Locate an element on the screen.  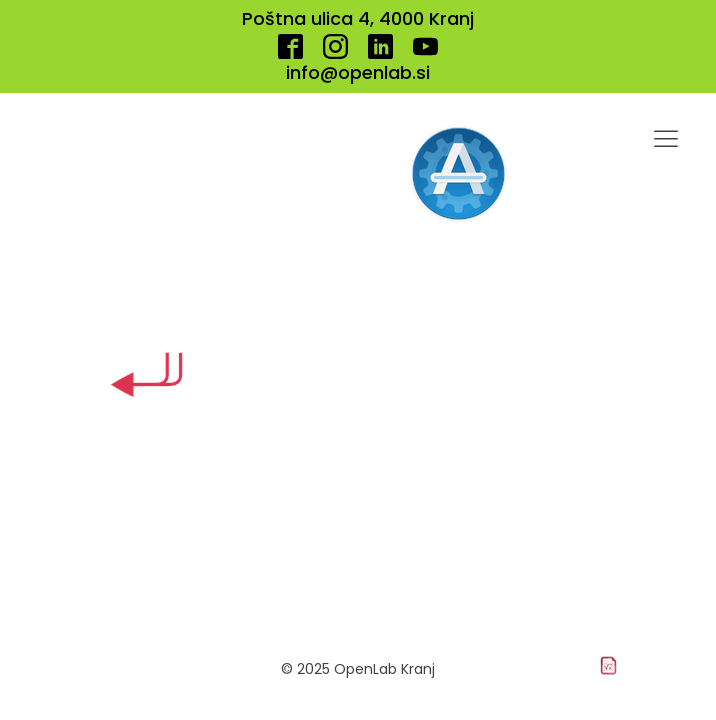
reply to all recipients of an email is located at coordinates (145, 374).